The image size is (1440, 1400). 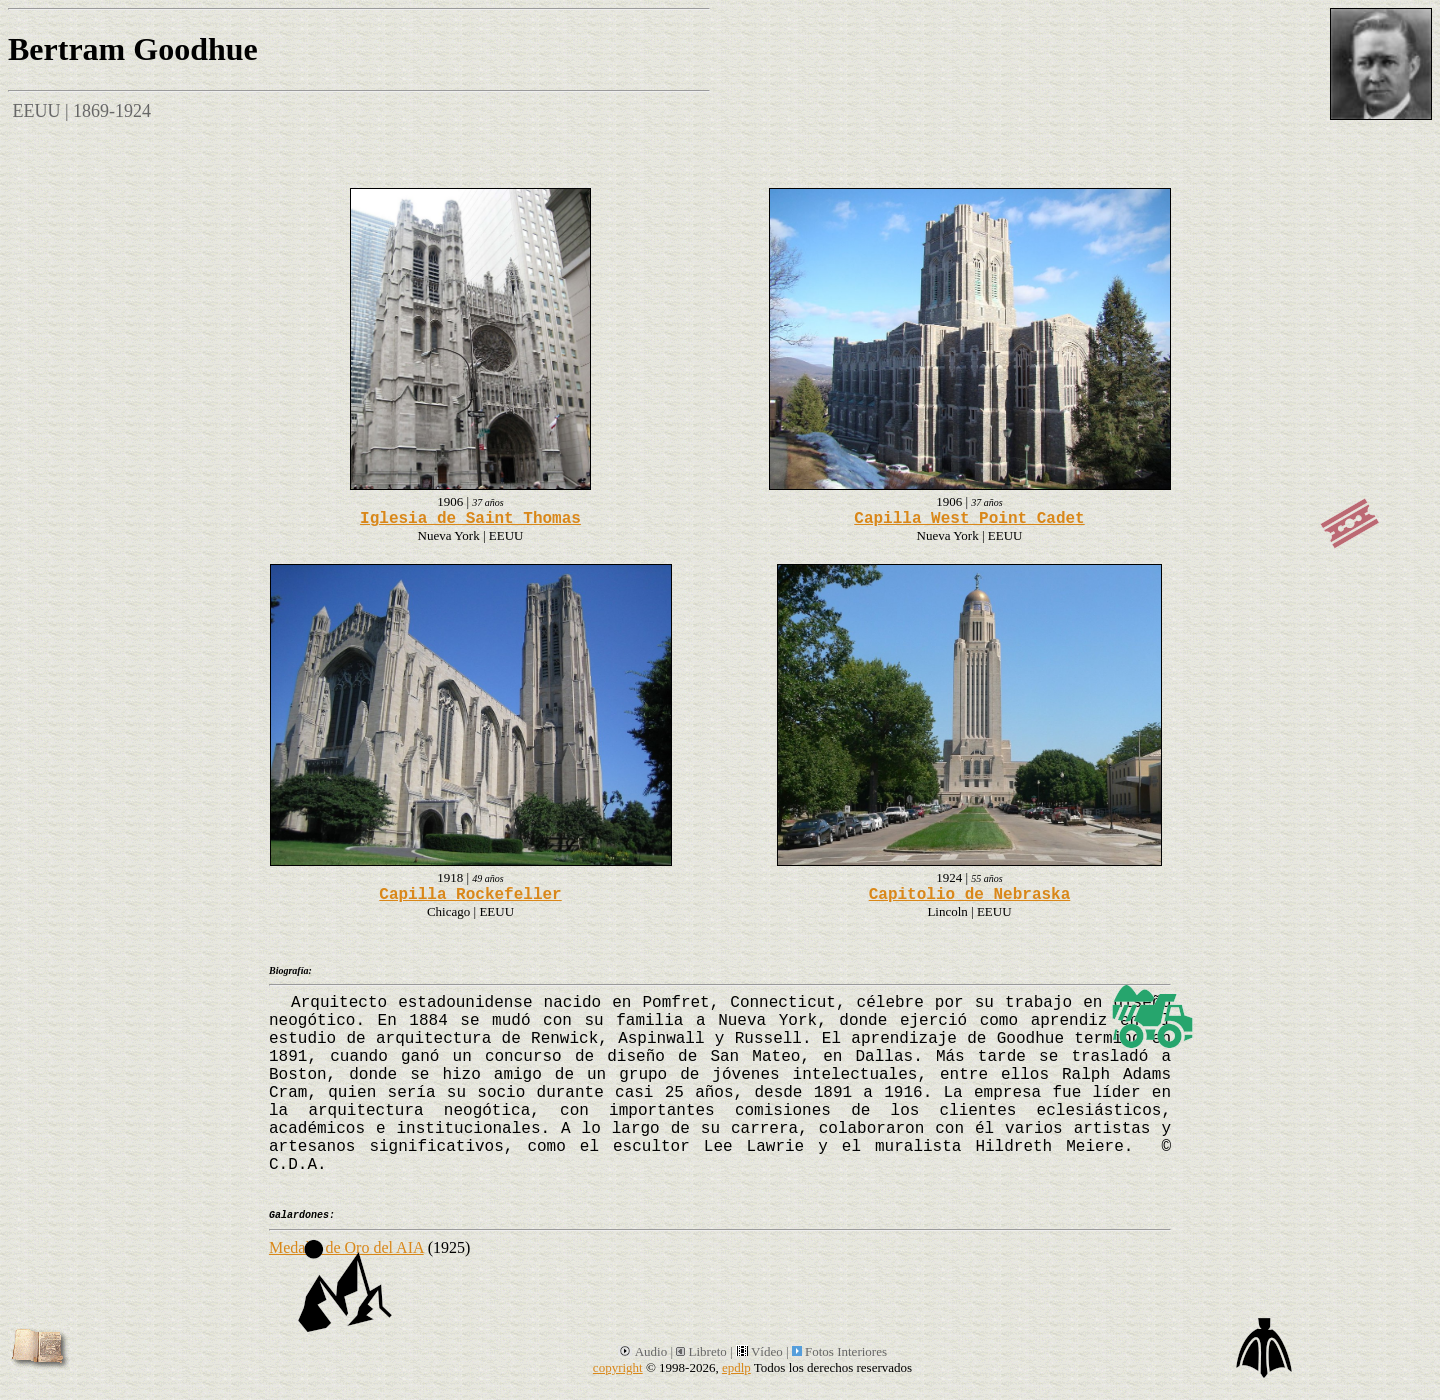 What do you see at coordinates (1349, 523) in the screenshot?
I see `razor blade tool or cutting implement` at bounding box center [1349, 523].